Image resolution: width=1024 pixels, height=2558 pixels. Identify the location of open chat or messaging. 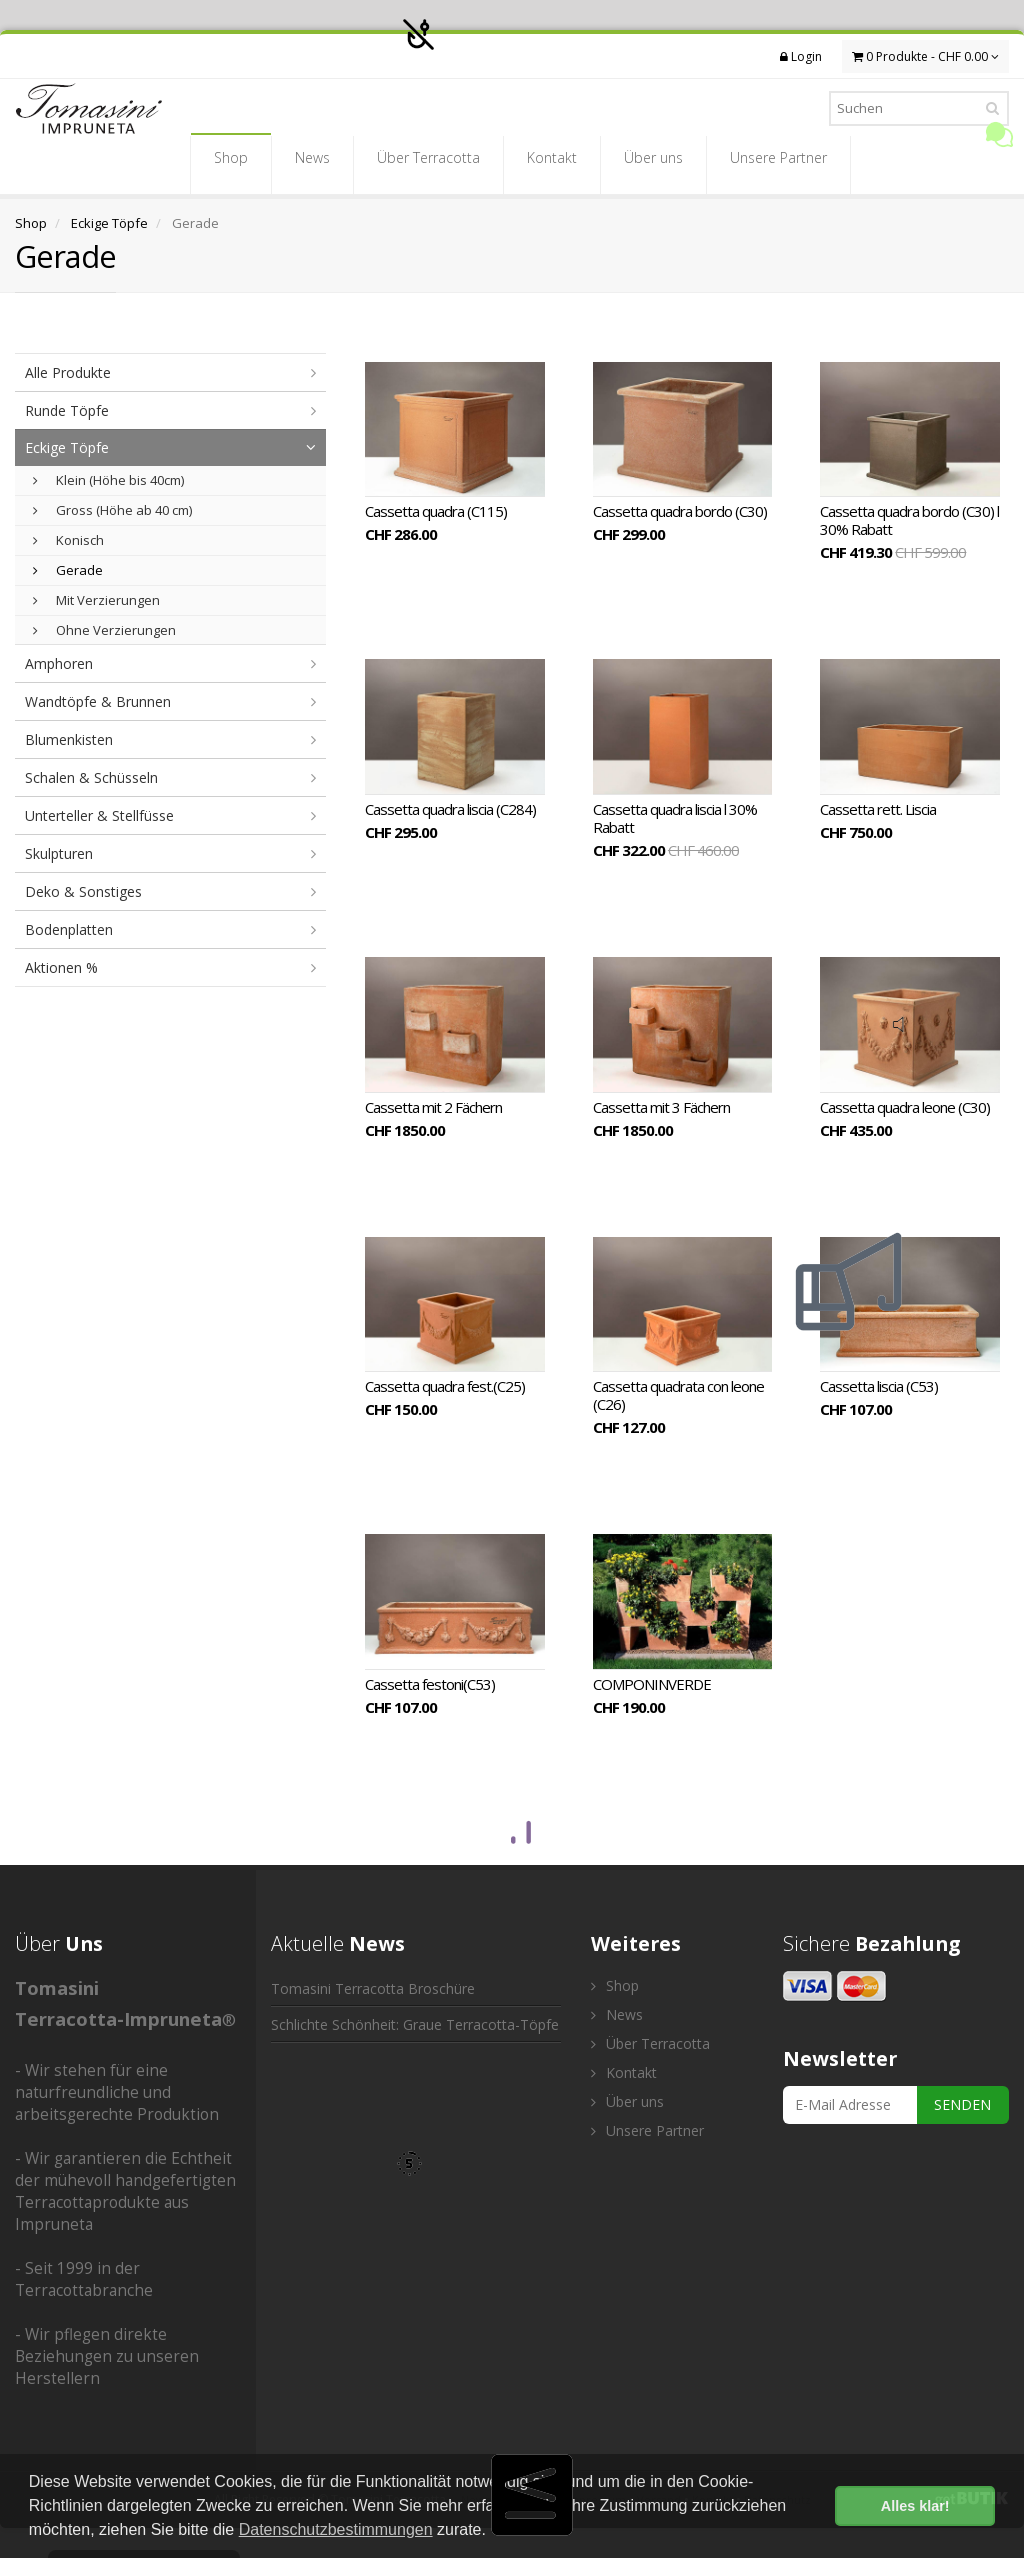
(999, 134).